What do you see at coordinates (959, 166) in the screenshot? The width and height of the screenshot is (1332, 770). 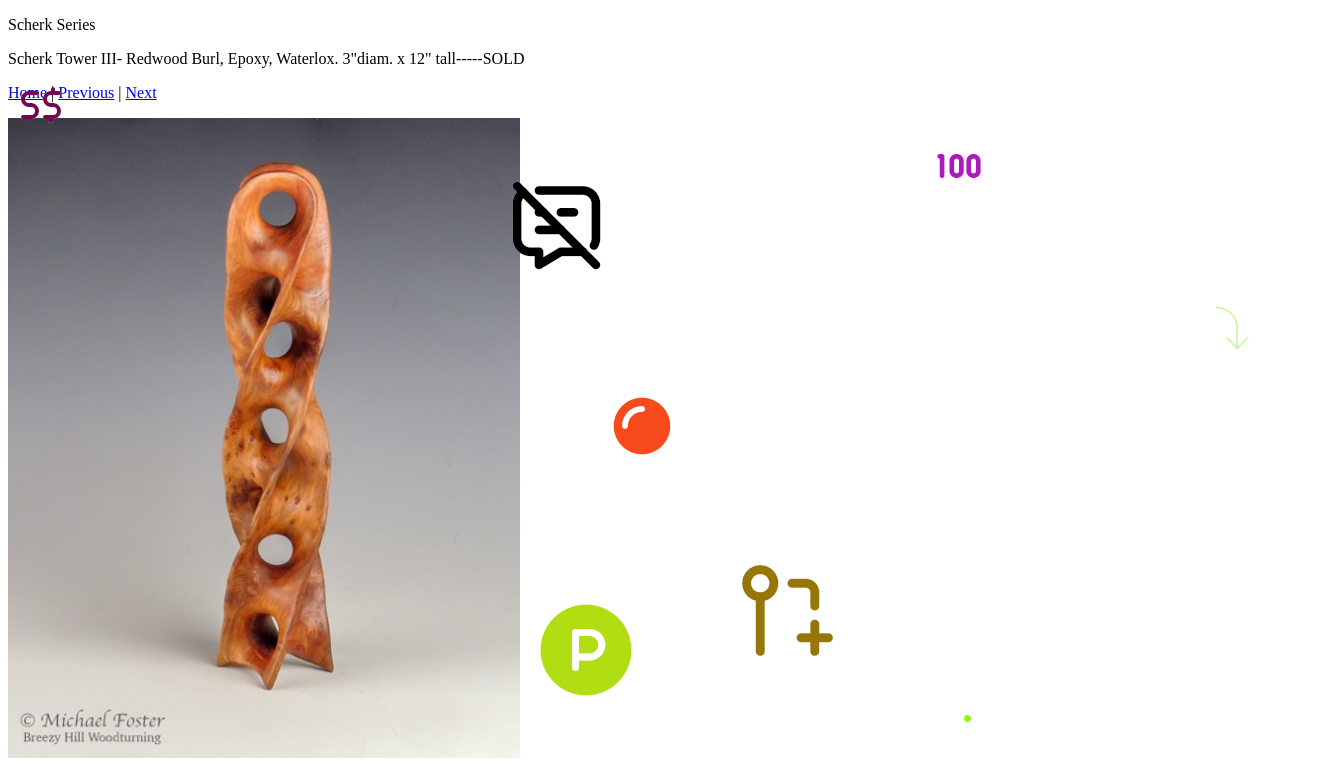 I see `indicates a perfect score or 100% completion` at bounding box center [959, 166].